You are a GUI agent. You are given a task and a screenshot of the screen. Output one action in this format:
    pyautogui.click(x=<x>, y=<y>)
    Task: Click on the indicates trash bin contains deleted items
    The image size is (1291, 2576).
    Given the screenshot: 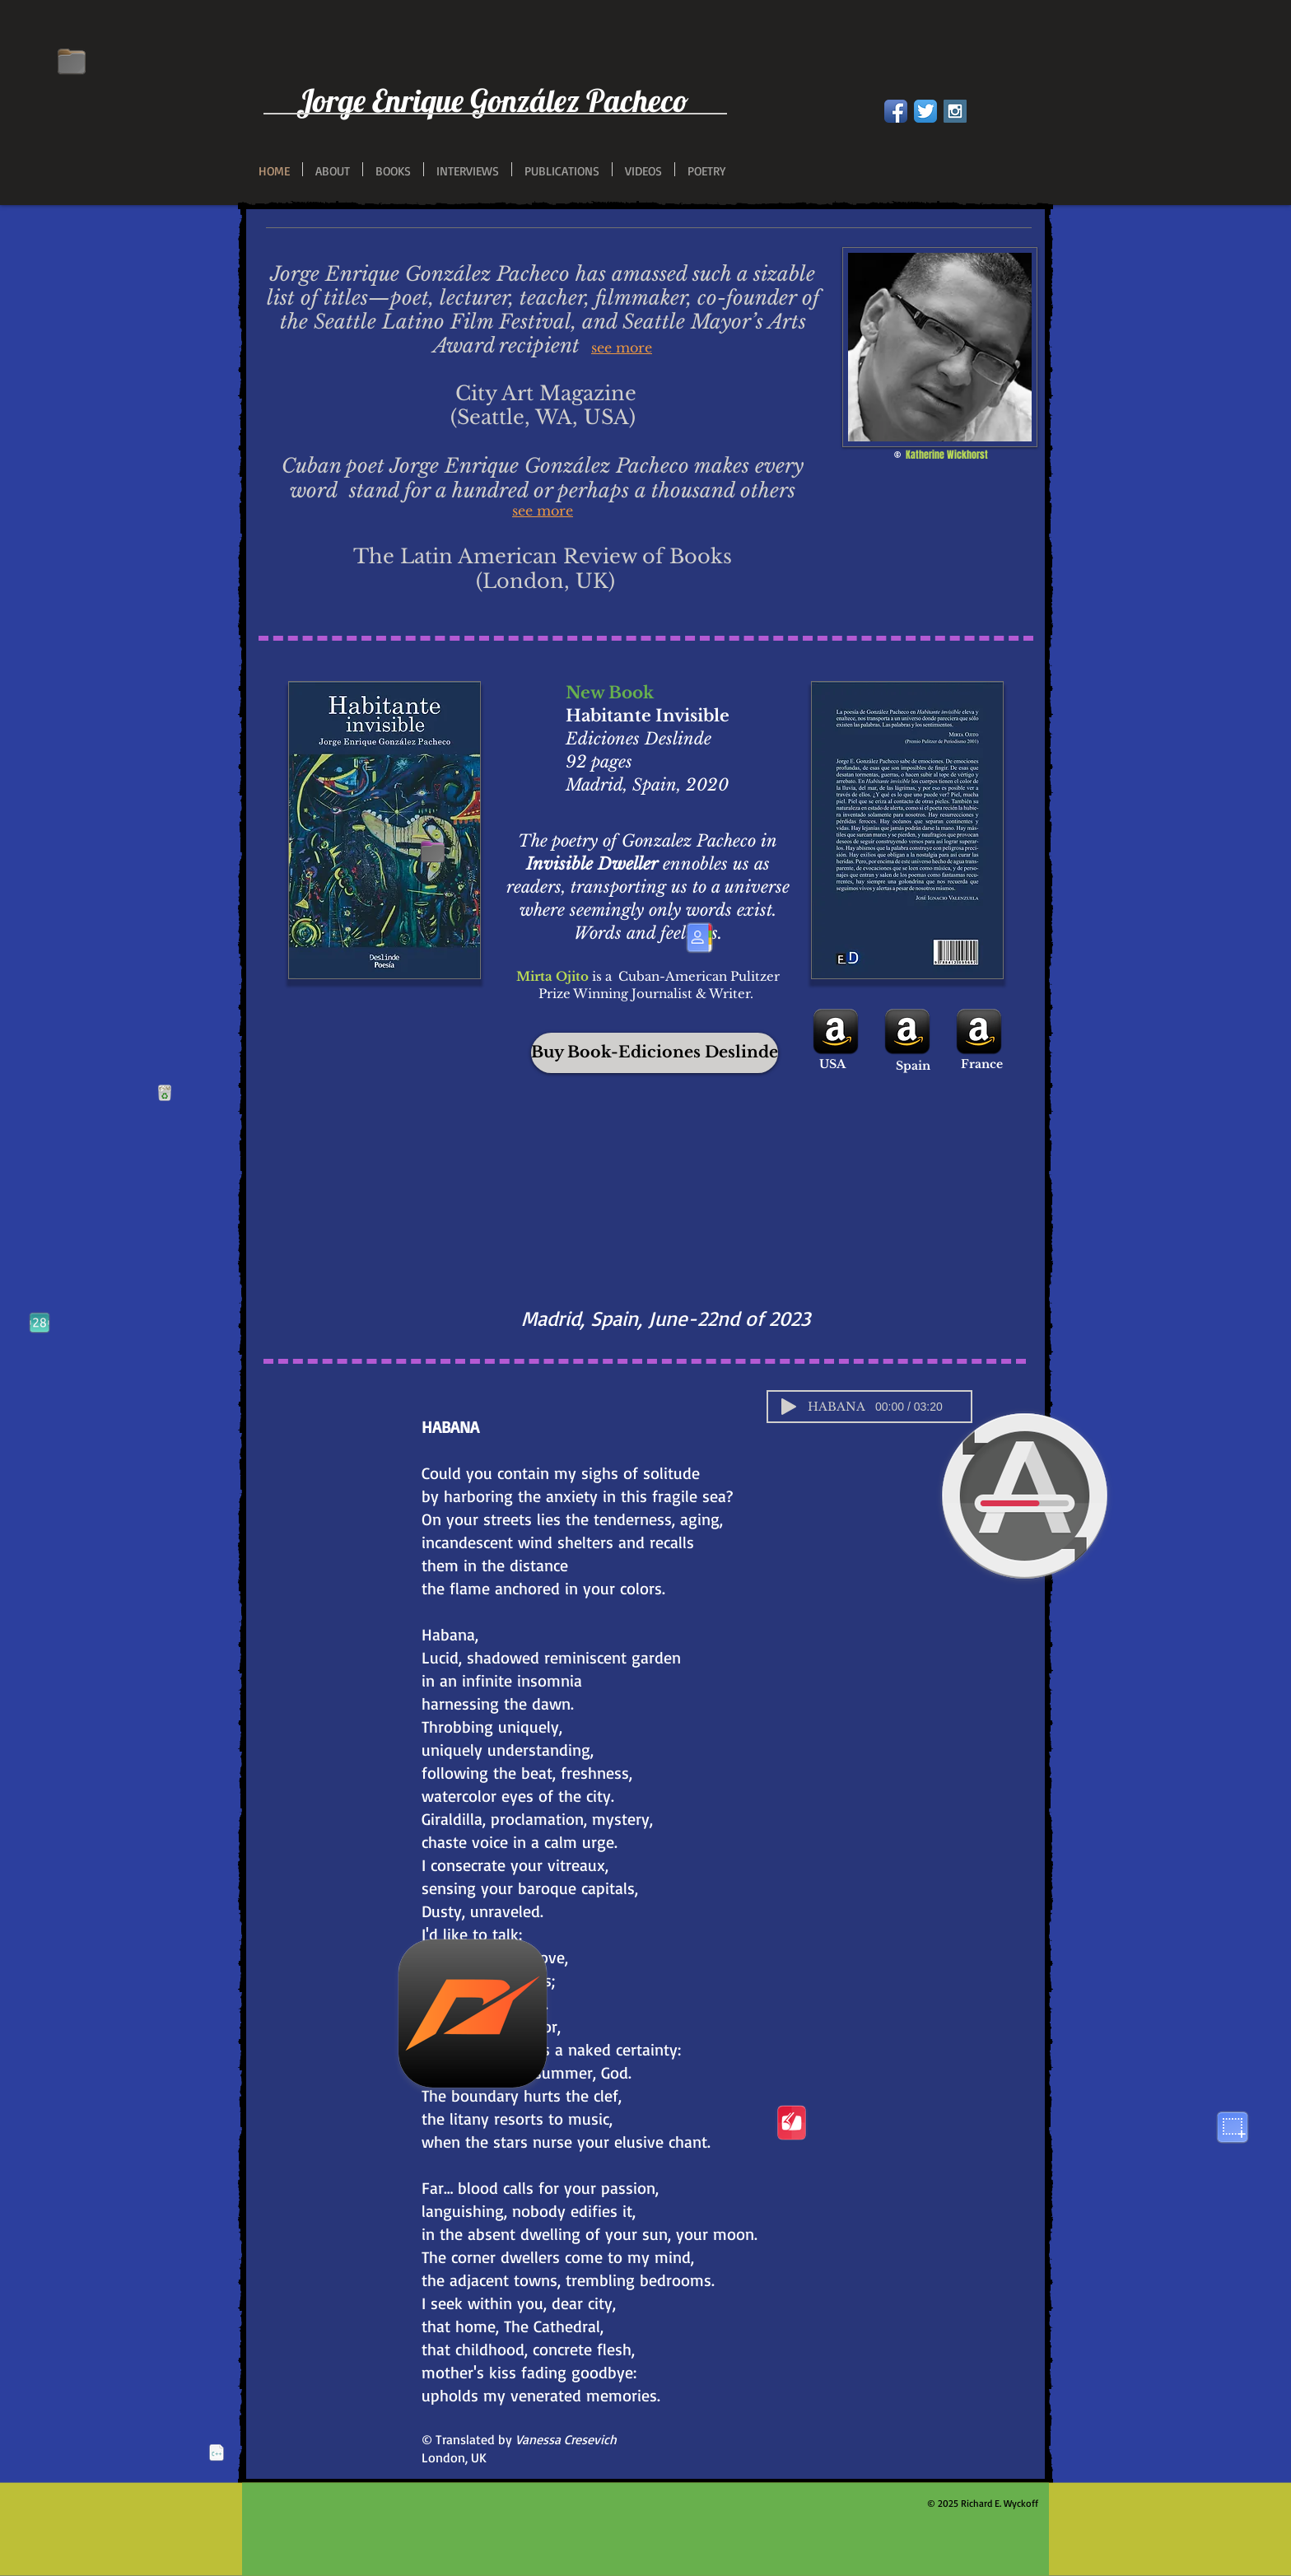 What is the action you would take?
    pyautogui.click(x=165, y=1093)
    